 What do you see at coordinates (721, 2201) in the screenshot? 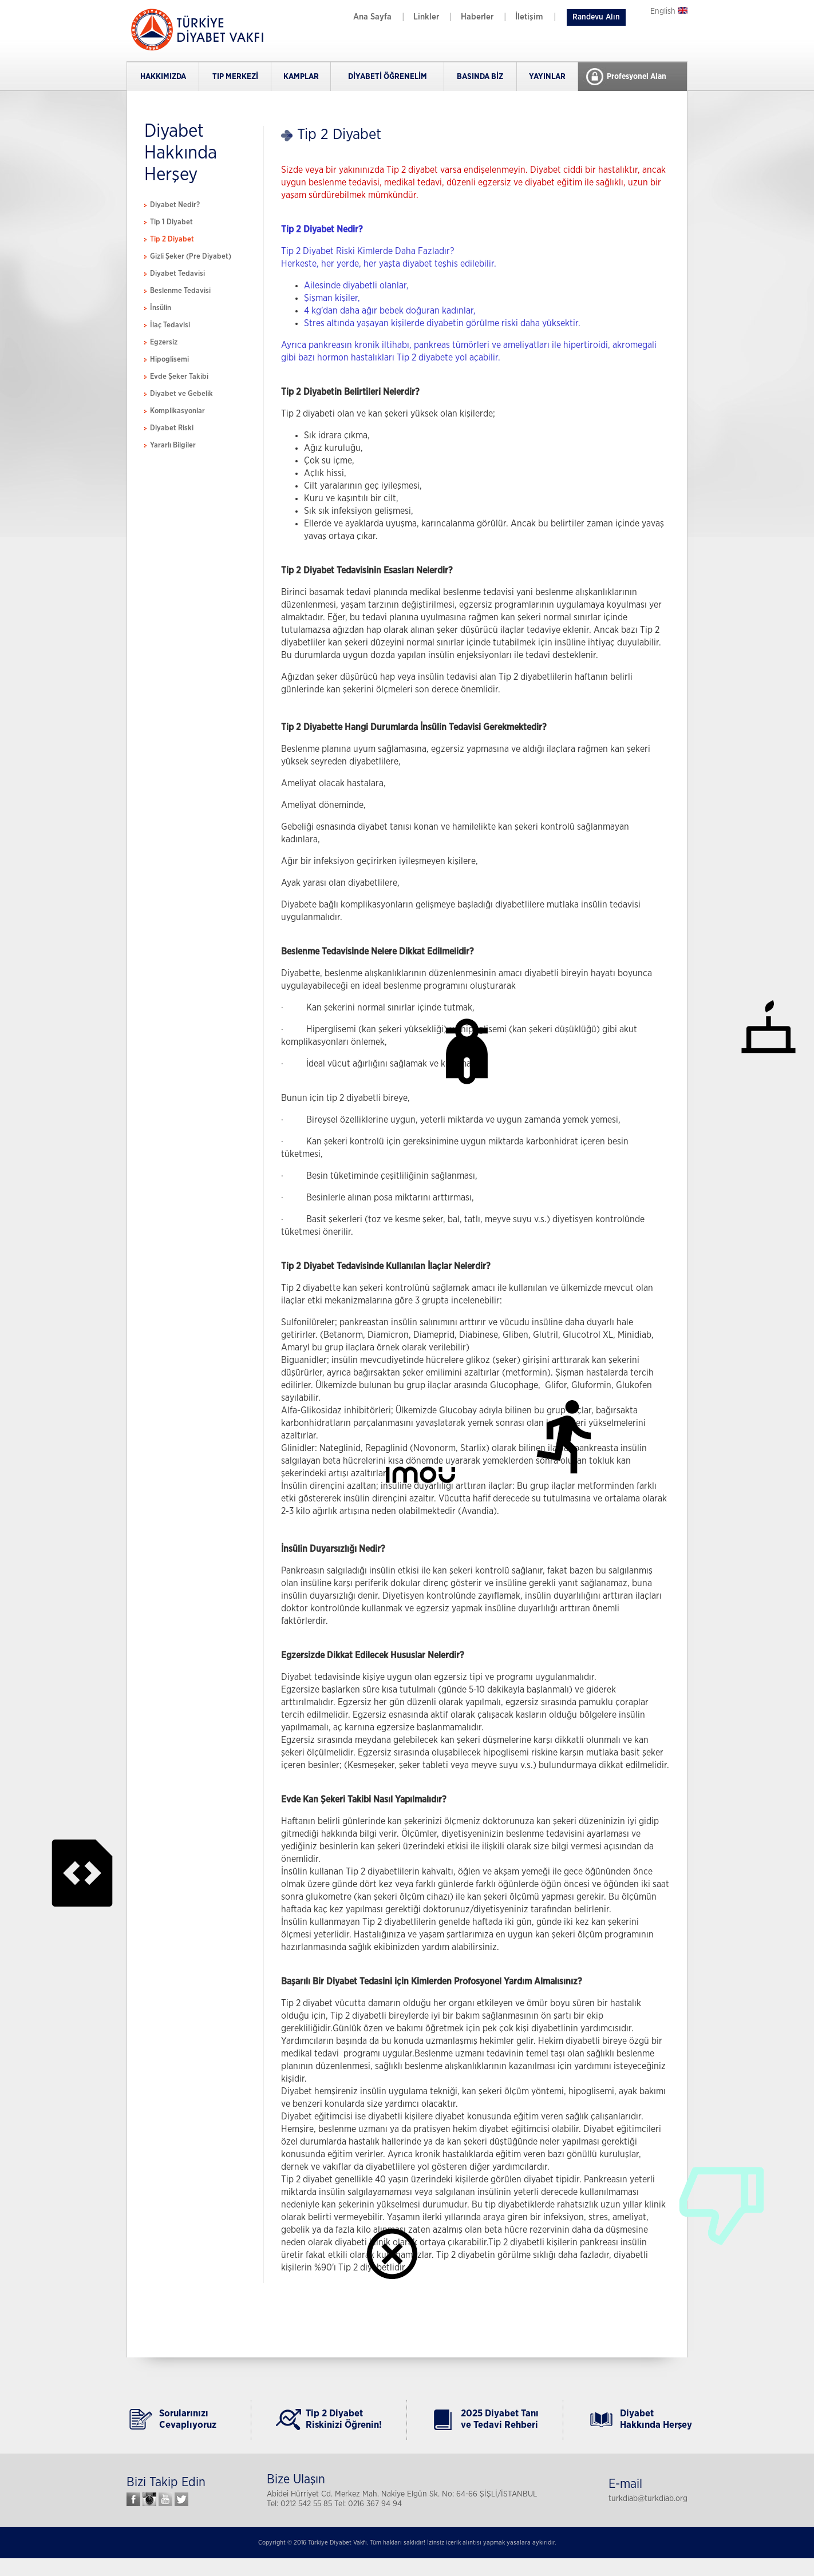
I see `dislike or downvote content` at bounding box center [721, 2201].